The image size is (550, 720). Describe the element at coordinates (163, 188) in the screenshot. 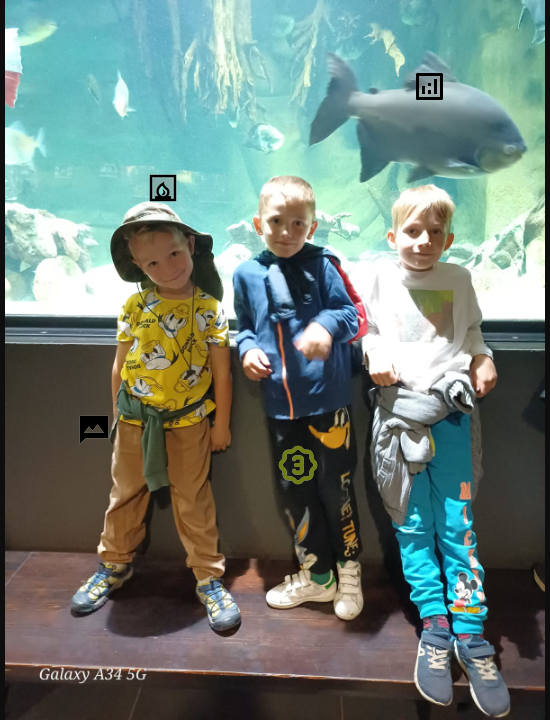

I see `access home or living room controls` at that location.